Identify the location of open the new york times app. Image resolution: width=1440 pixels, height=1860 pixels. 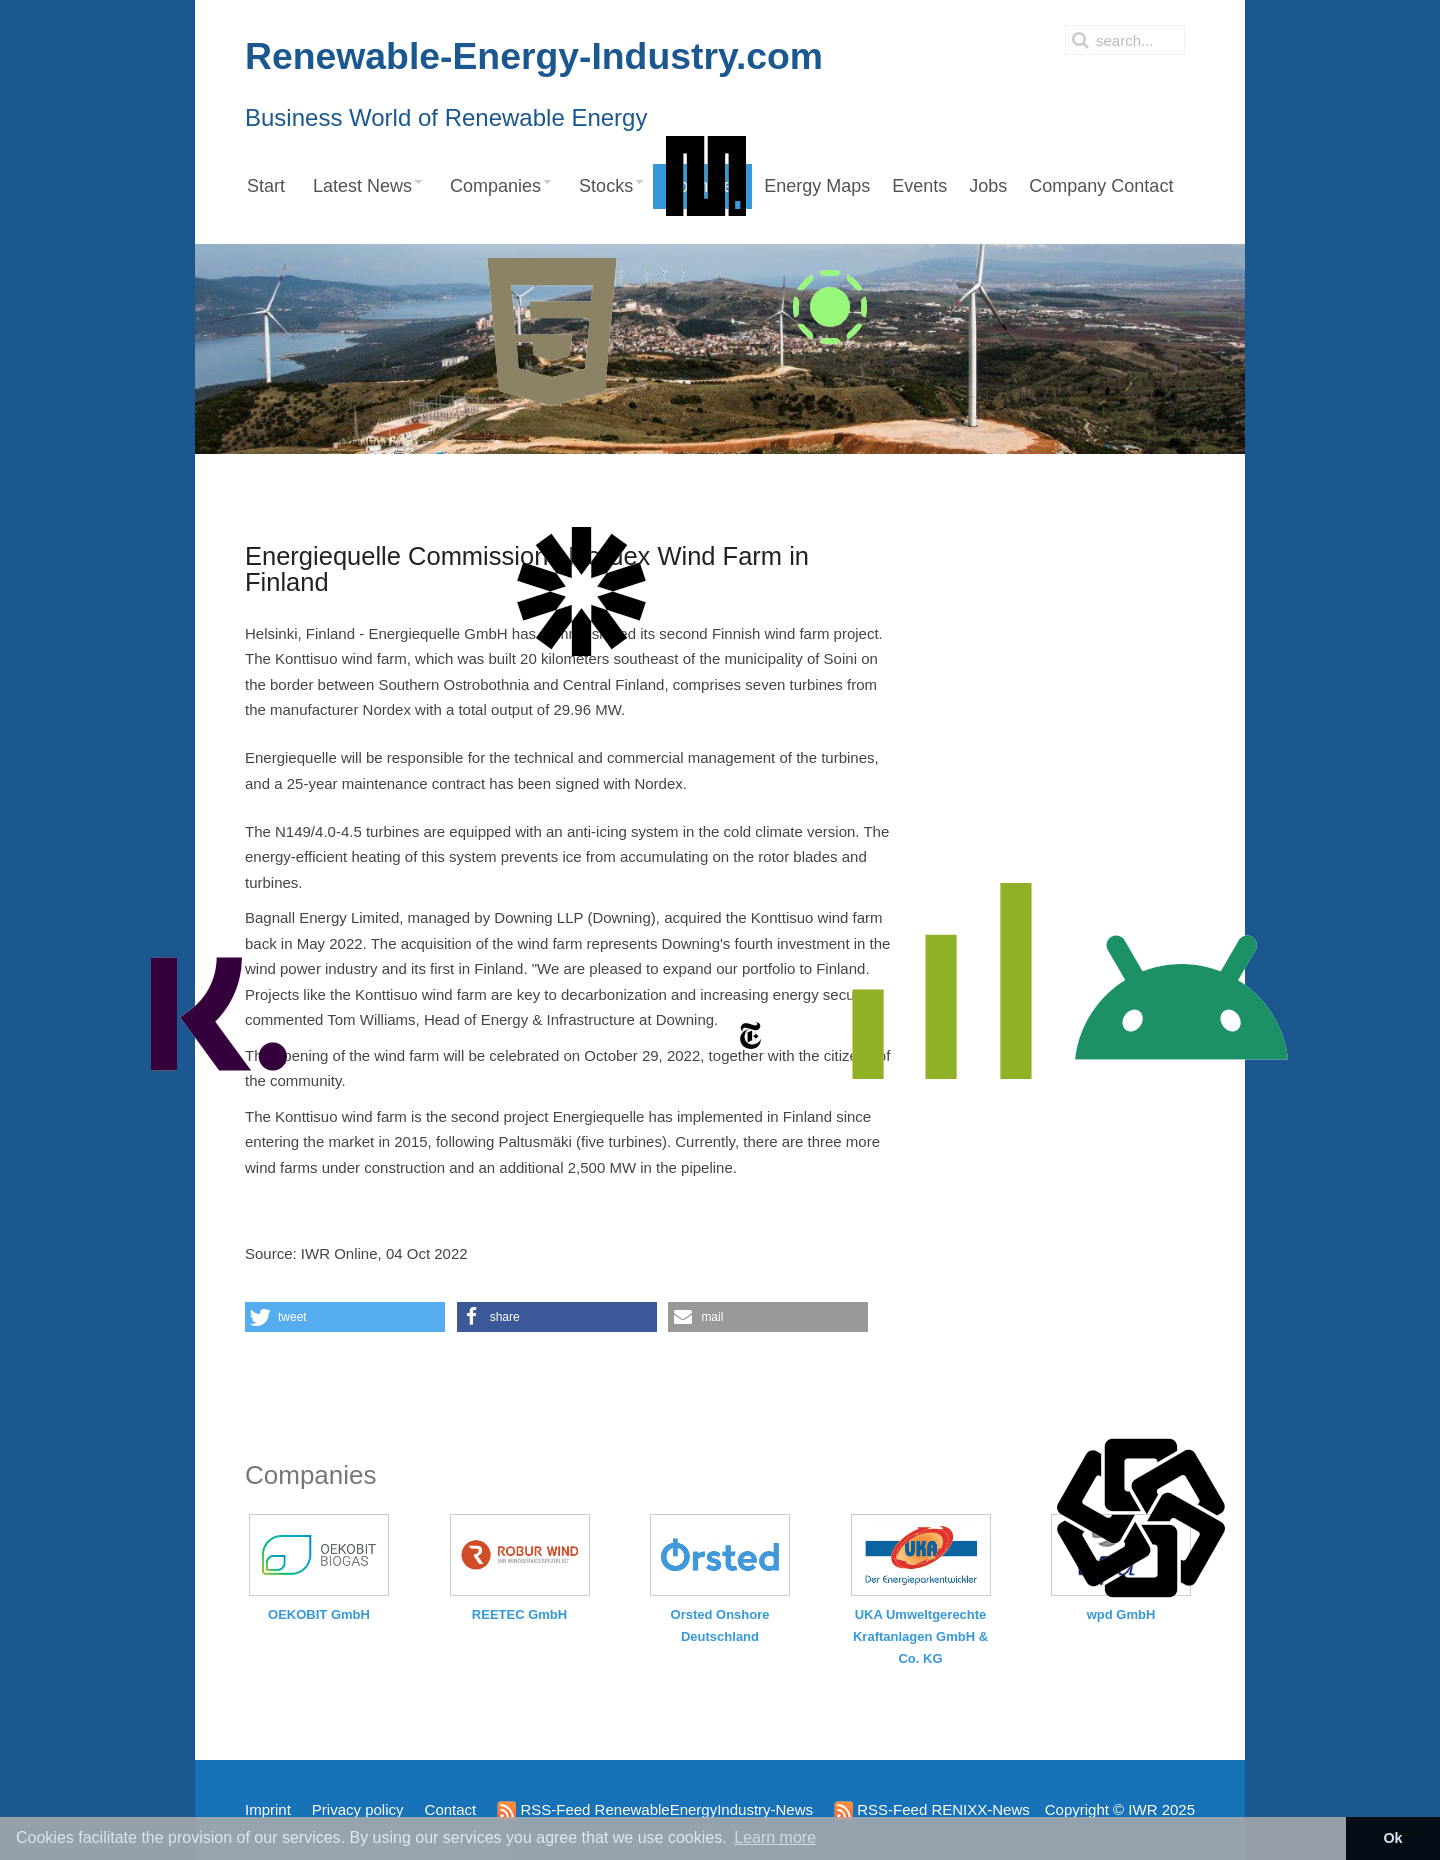
(750, 1035).